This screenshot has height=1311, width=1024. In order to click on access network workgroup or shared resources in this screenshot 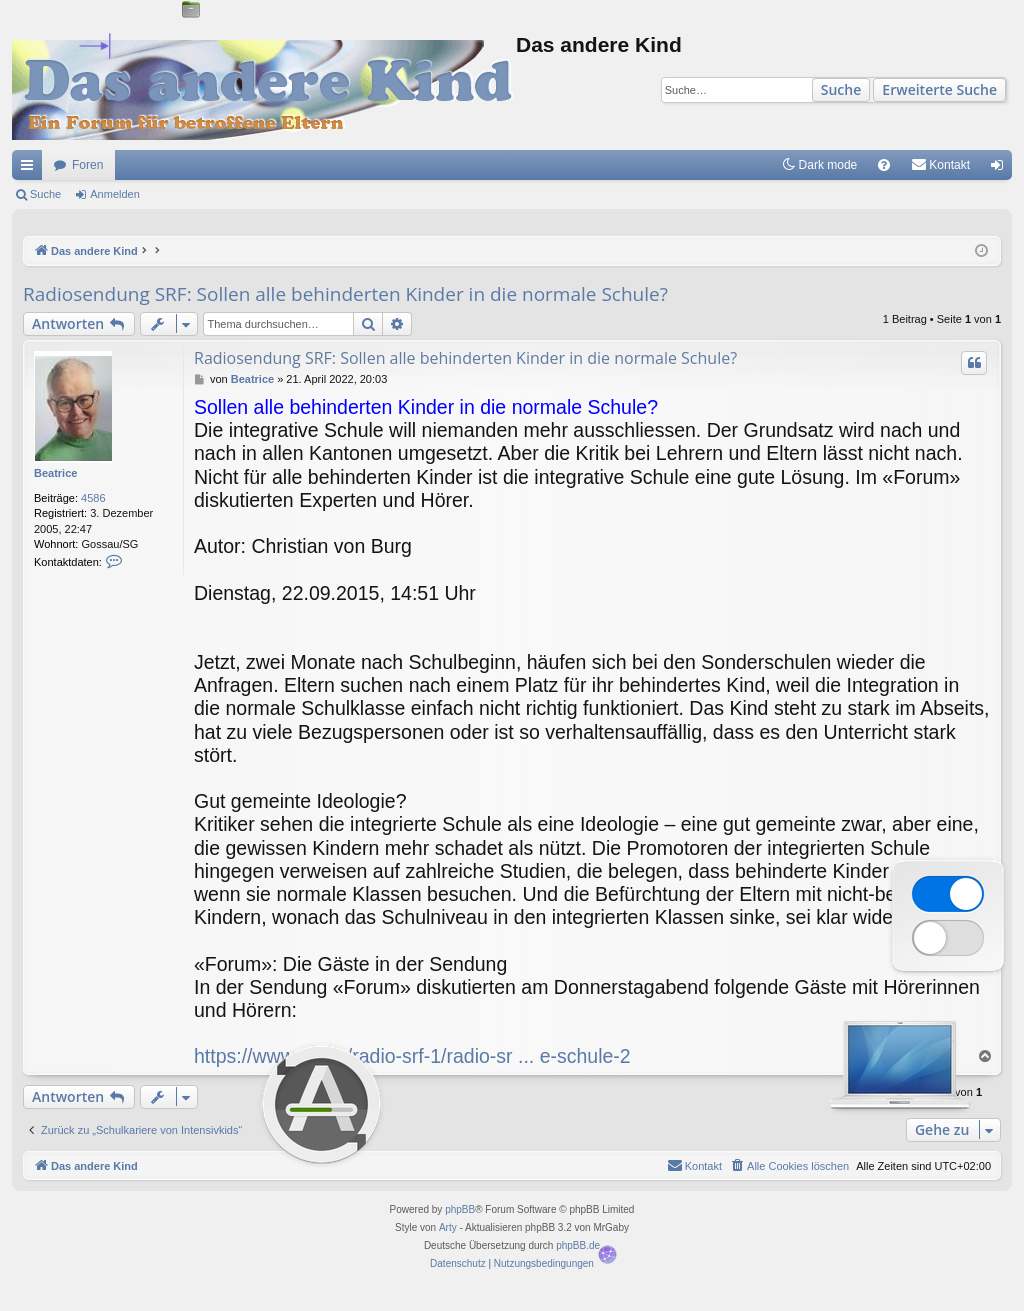, I will do `click(607, 1254)`.